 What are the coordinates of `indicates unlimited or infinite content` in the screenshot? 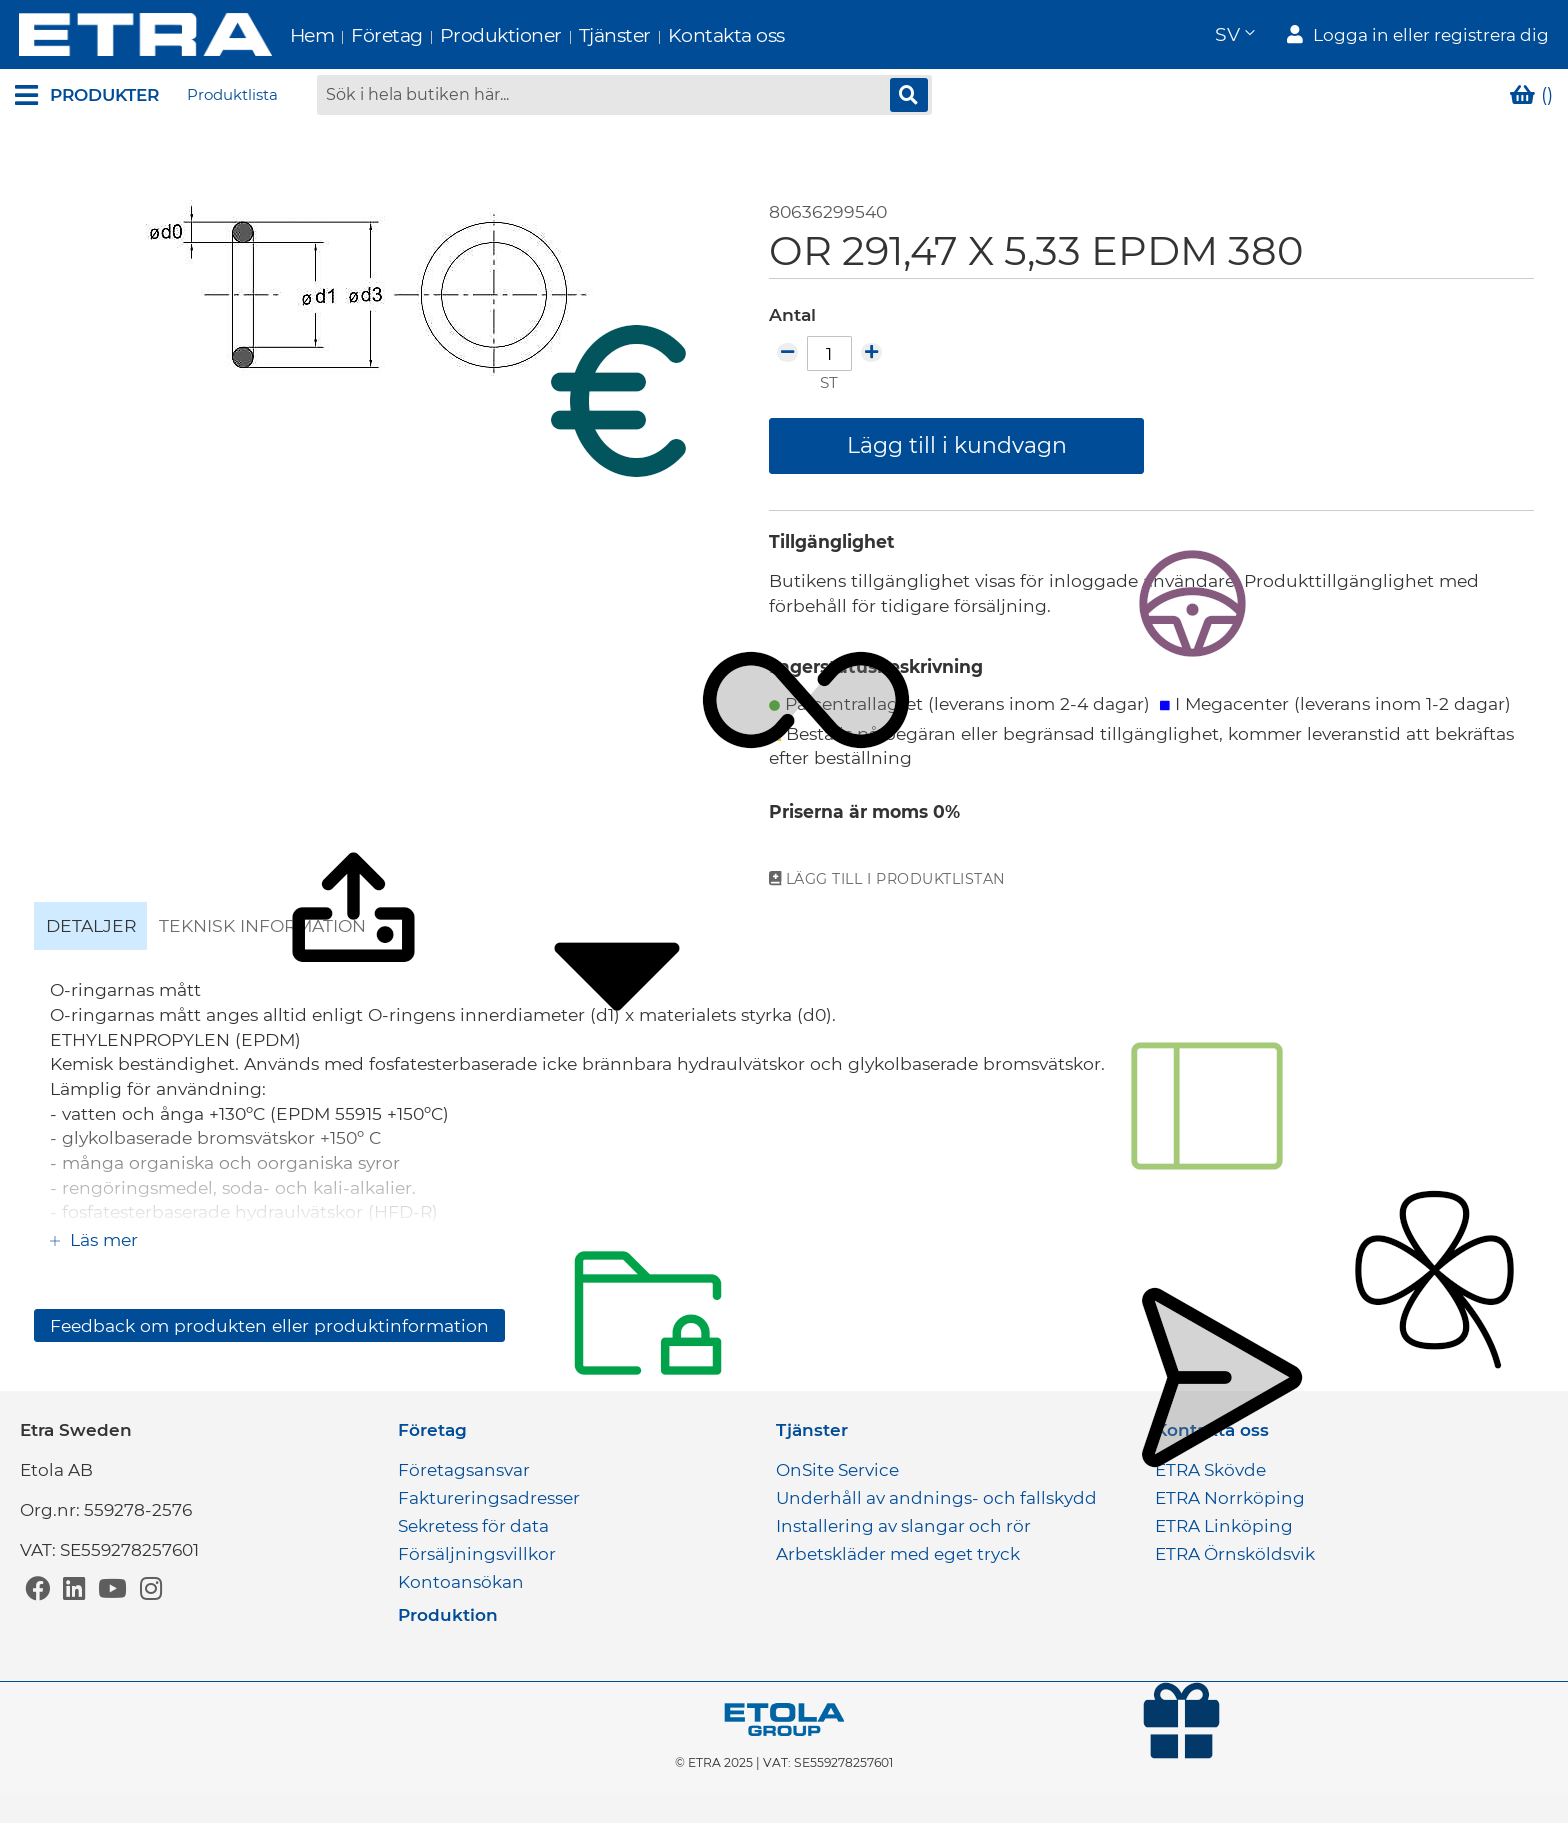 It's located at (806, 700).